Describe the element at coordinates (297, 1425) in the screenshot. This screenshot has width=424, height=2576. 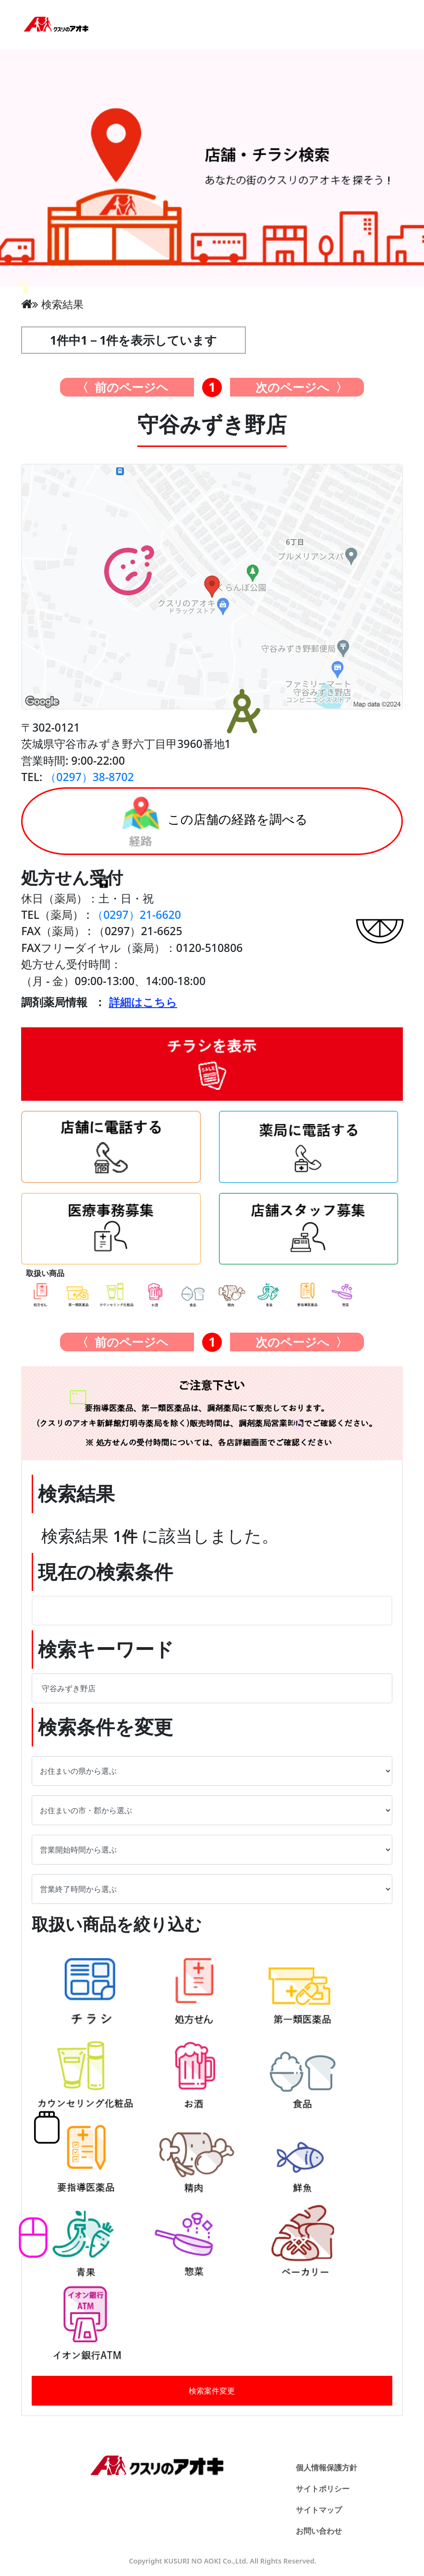
I see `open or view an SQL database file` at that location.